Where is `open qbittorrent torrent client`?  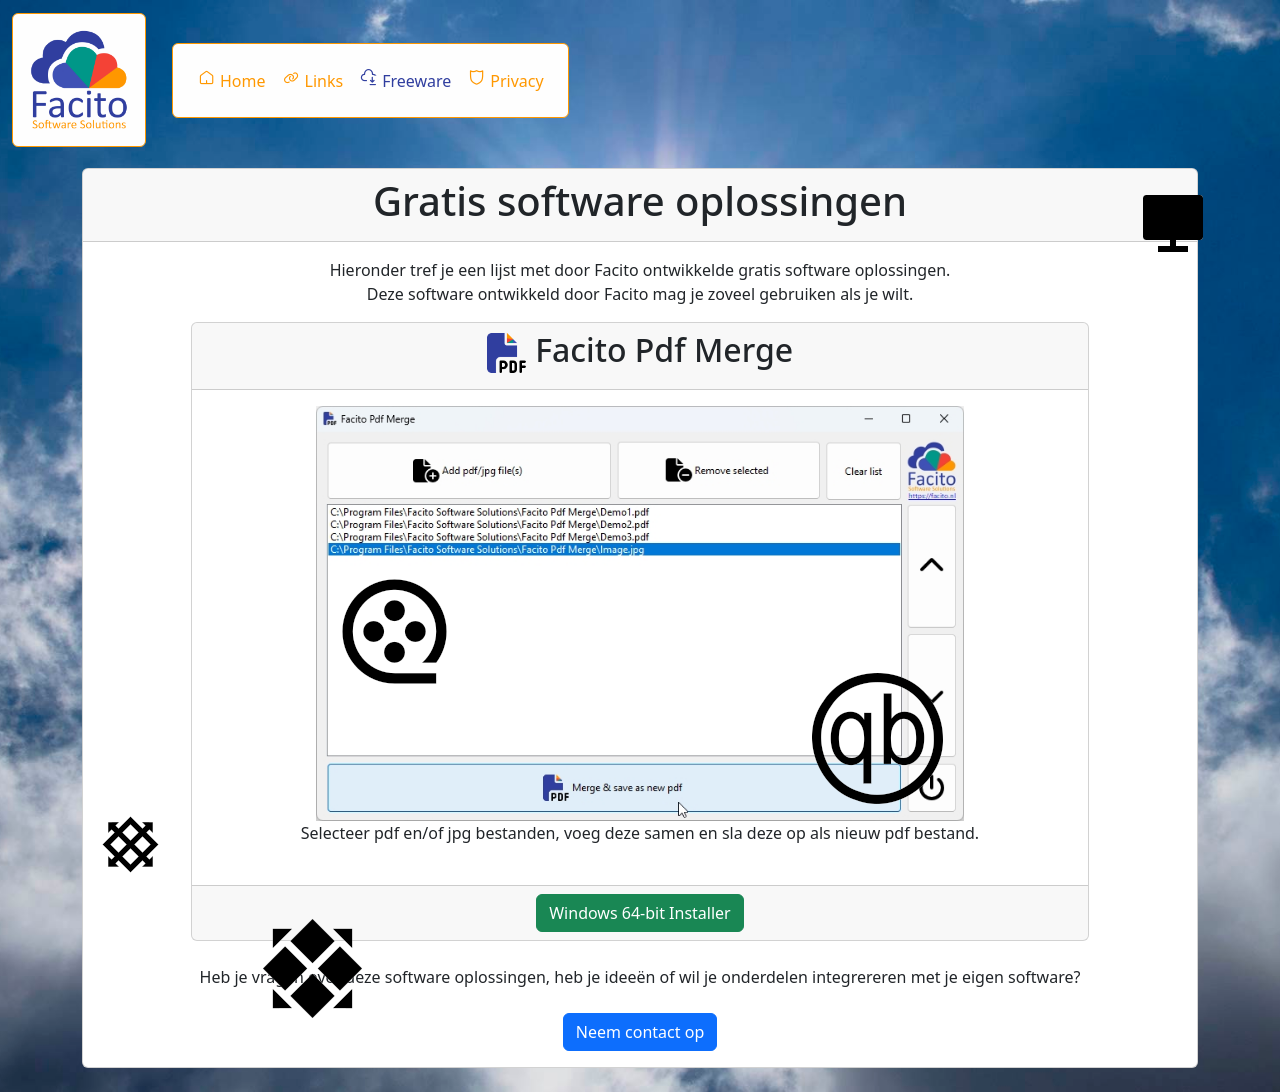 open qbittorrent torrent client is located at coordinates (877, 738).